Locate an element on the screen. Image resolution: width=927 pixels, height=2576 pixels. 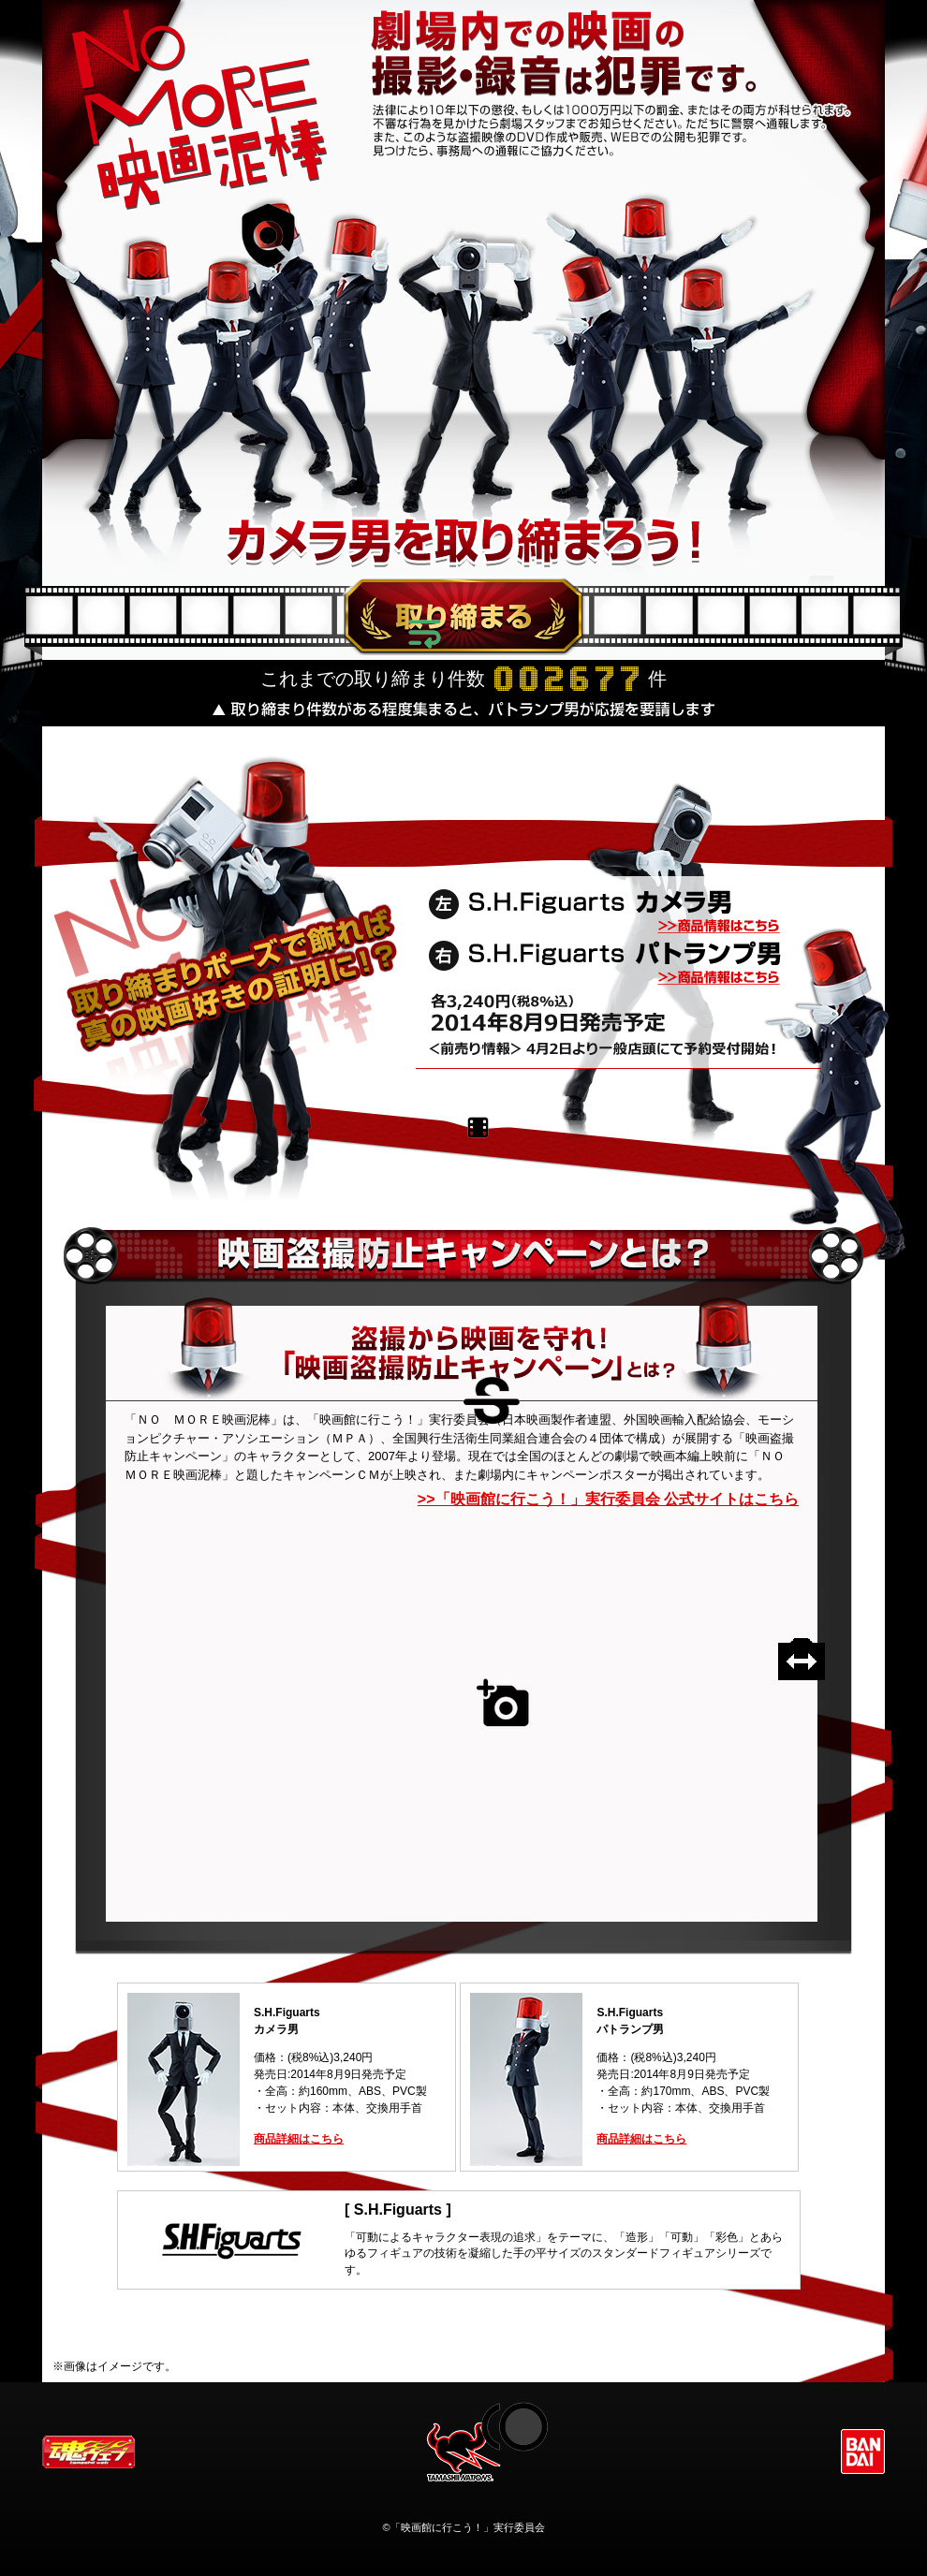
view privacy policy or terms is located at coordinates (268, 235).